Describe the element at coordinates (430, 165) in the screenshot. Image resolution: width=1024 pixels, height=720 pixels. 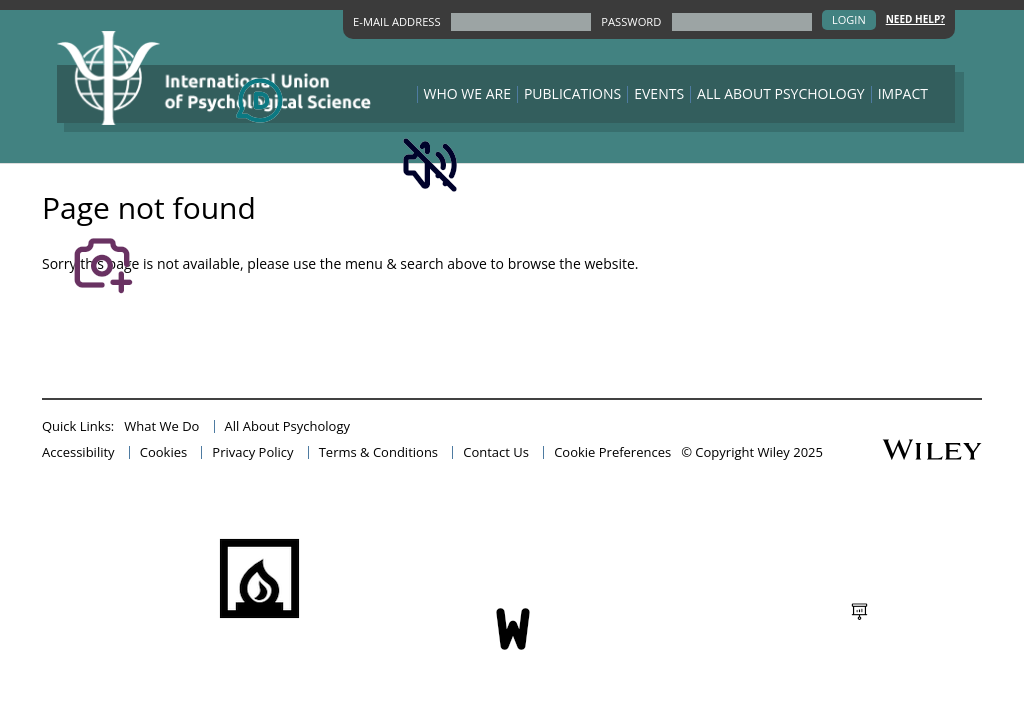
I see `mute audio` at that location.